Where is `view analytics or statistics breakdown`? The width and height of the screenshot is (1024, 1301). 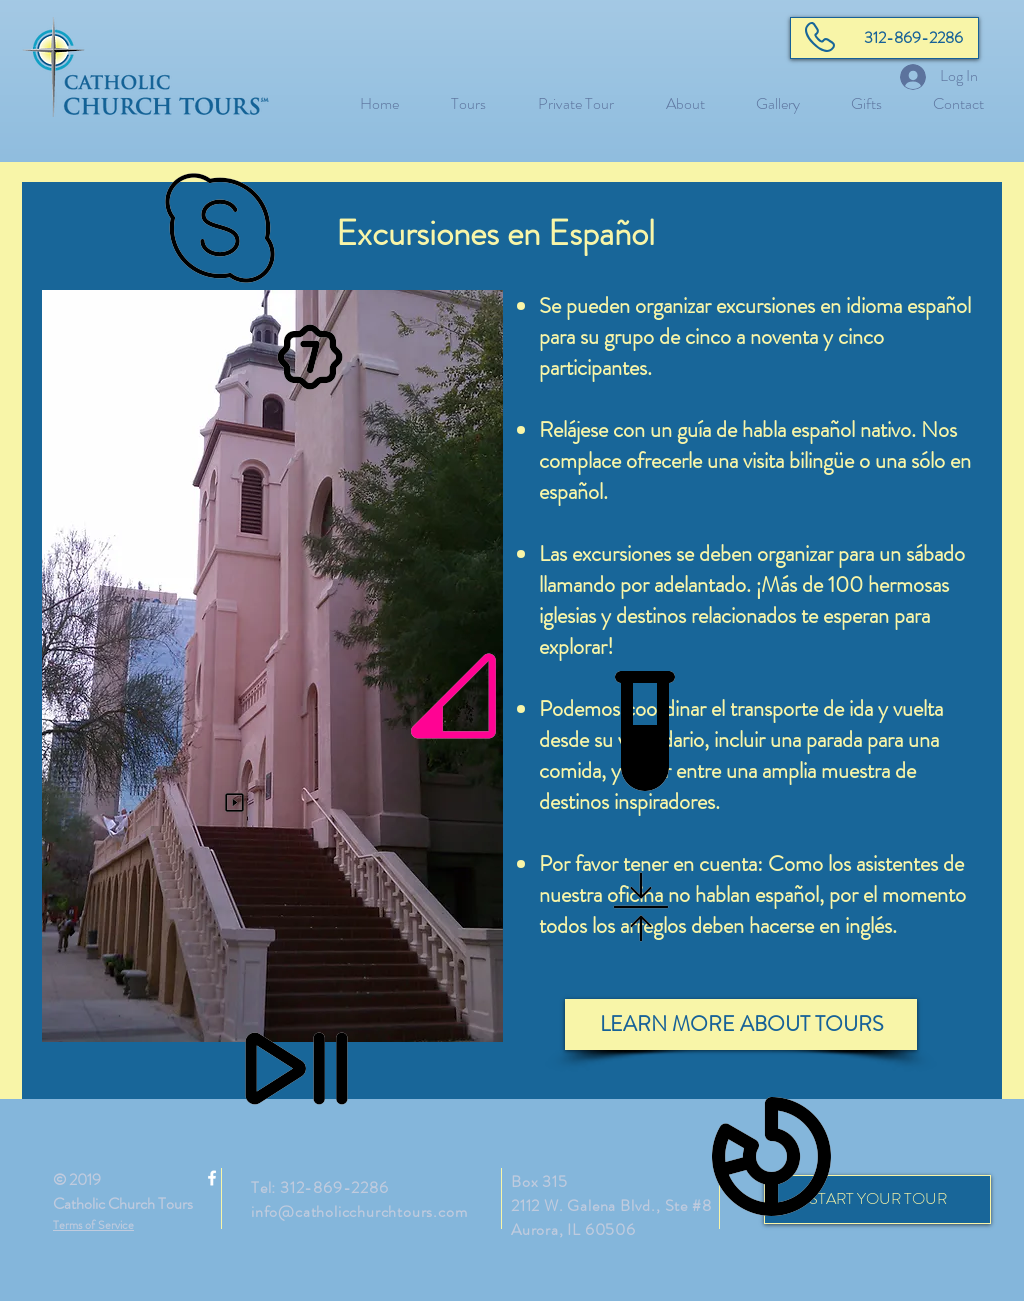
view analytics or statistics breakdown is located at coordinates (771, 1156).